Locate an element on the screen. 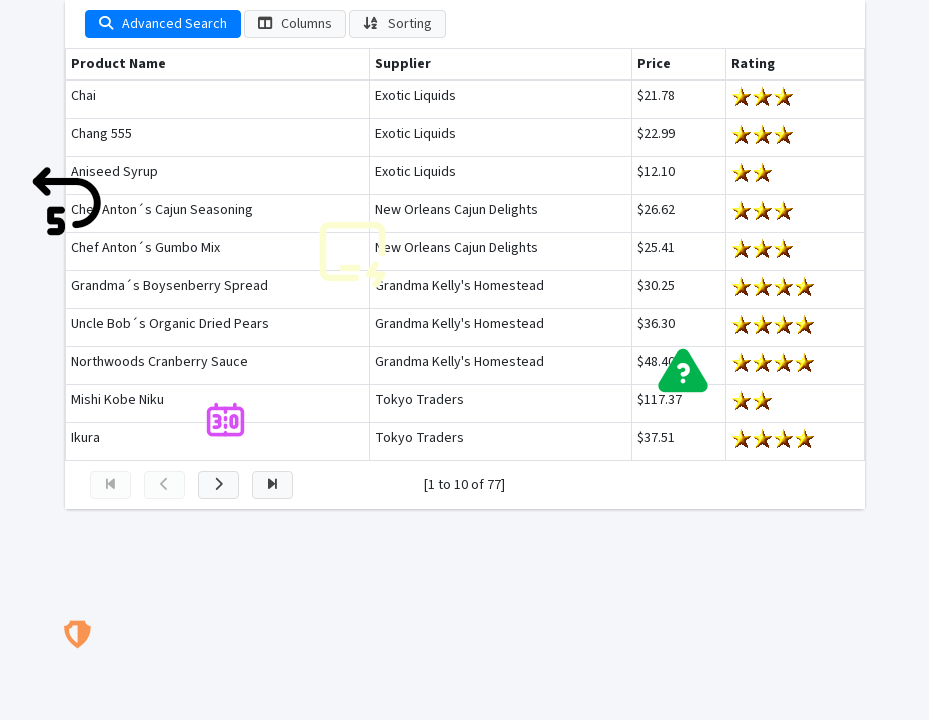 The height and width of the screenshot is (720, 929). indicates a warning or caution that requires attention is located at coordinates (683, 372).